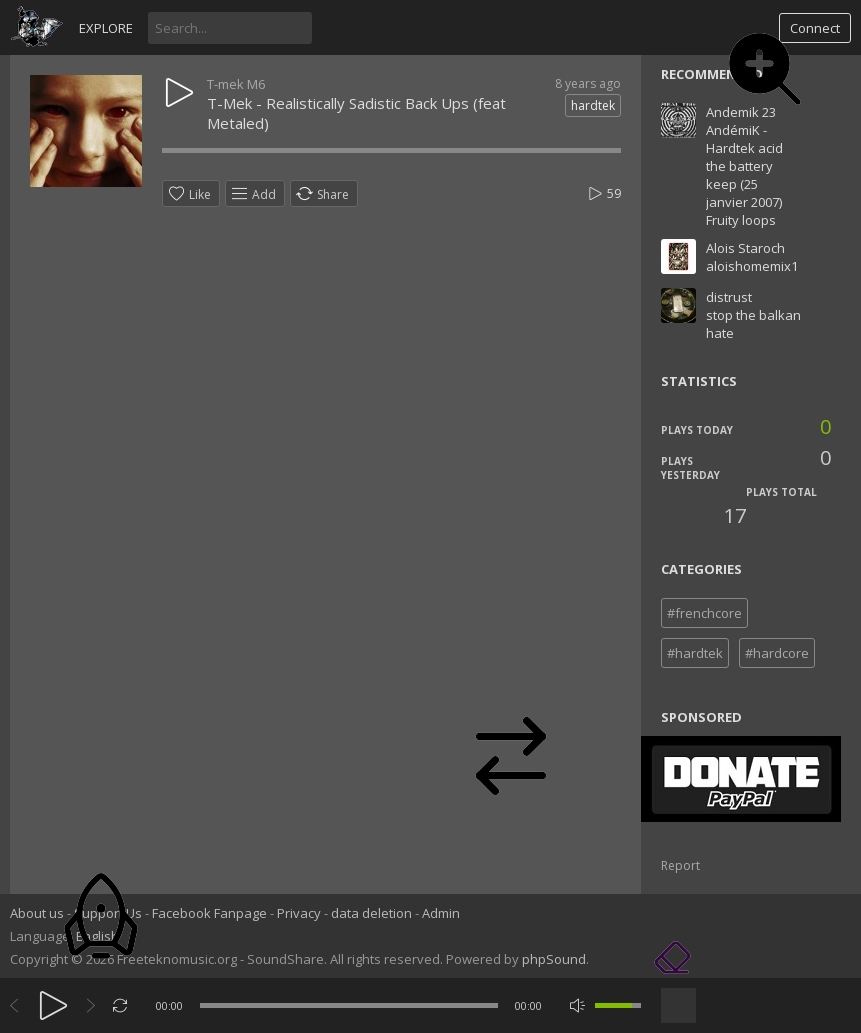 This screenshot has width=861, height=1033. Describe the element at coordinates (101, 919) in the screenshot. I see `launch or deploy an application` at that location.